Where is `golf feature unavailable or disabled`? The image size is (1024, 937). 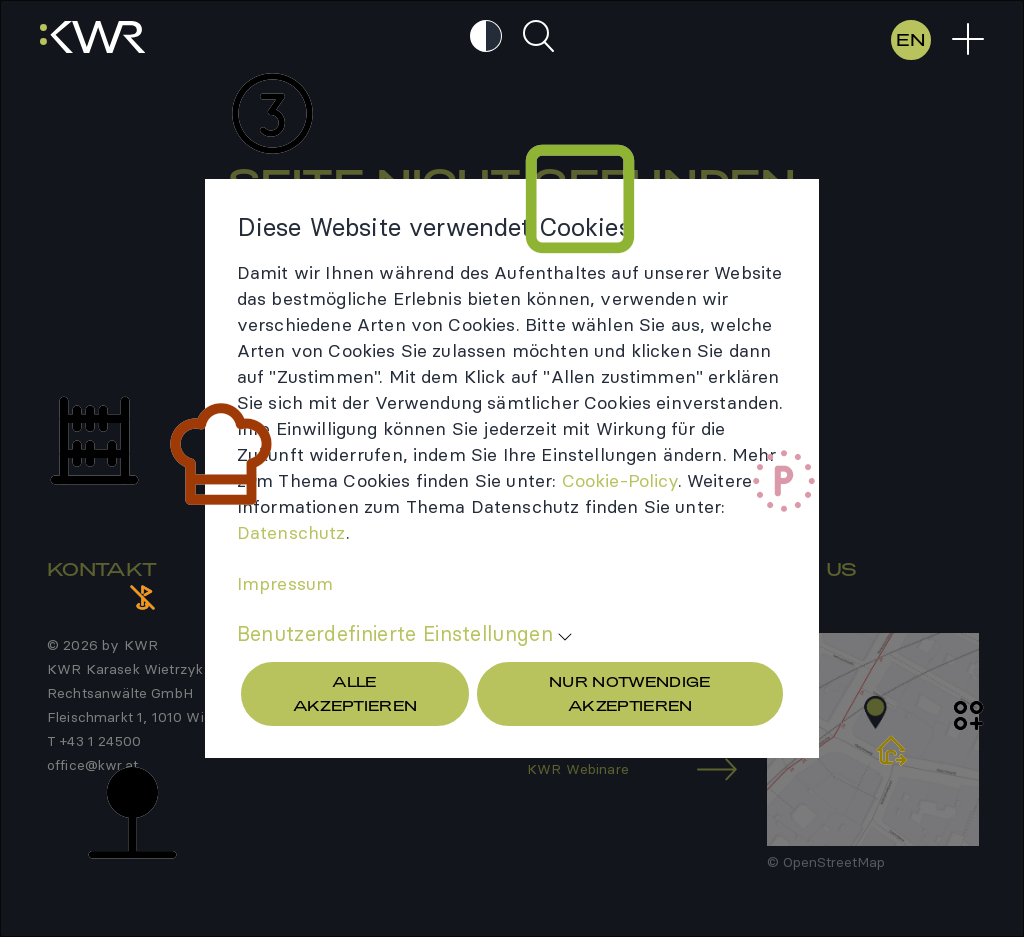
golf feature unavailable or disabled is located at coordinates (142, 597).